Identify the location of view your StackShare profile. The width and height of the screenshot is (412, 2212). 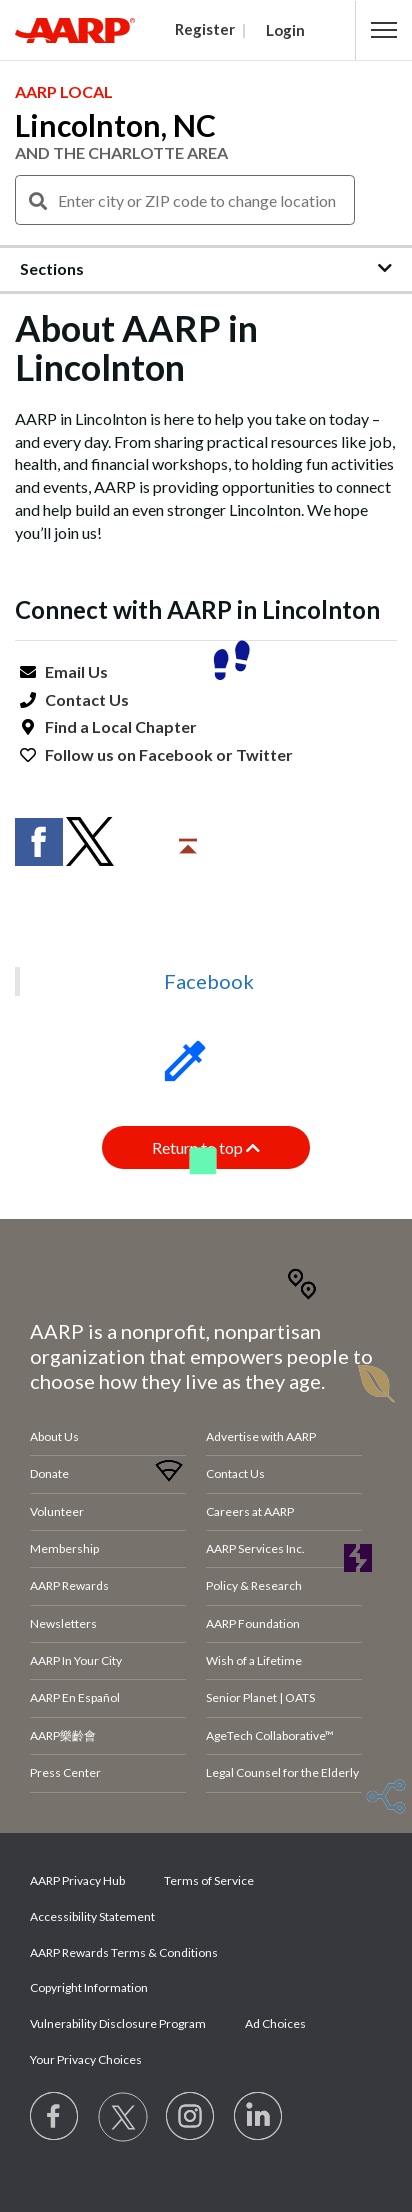
(386, 1796).